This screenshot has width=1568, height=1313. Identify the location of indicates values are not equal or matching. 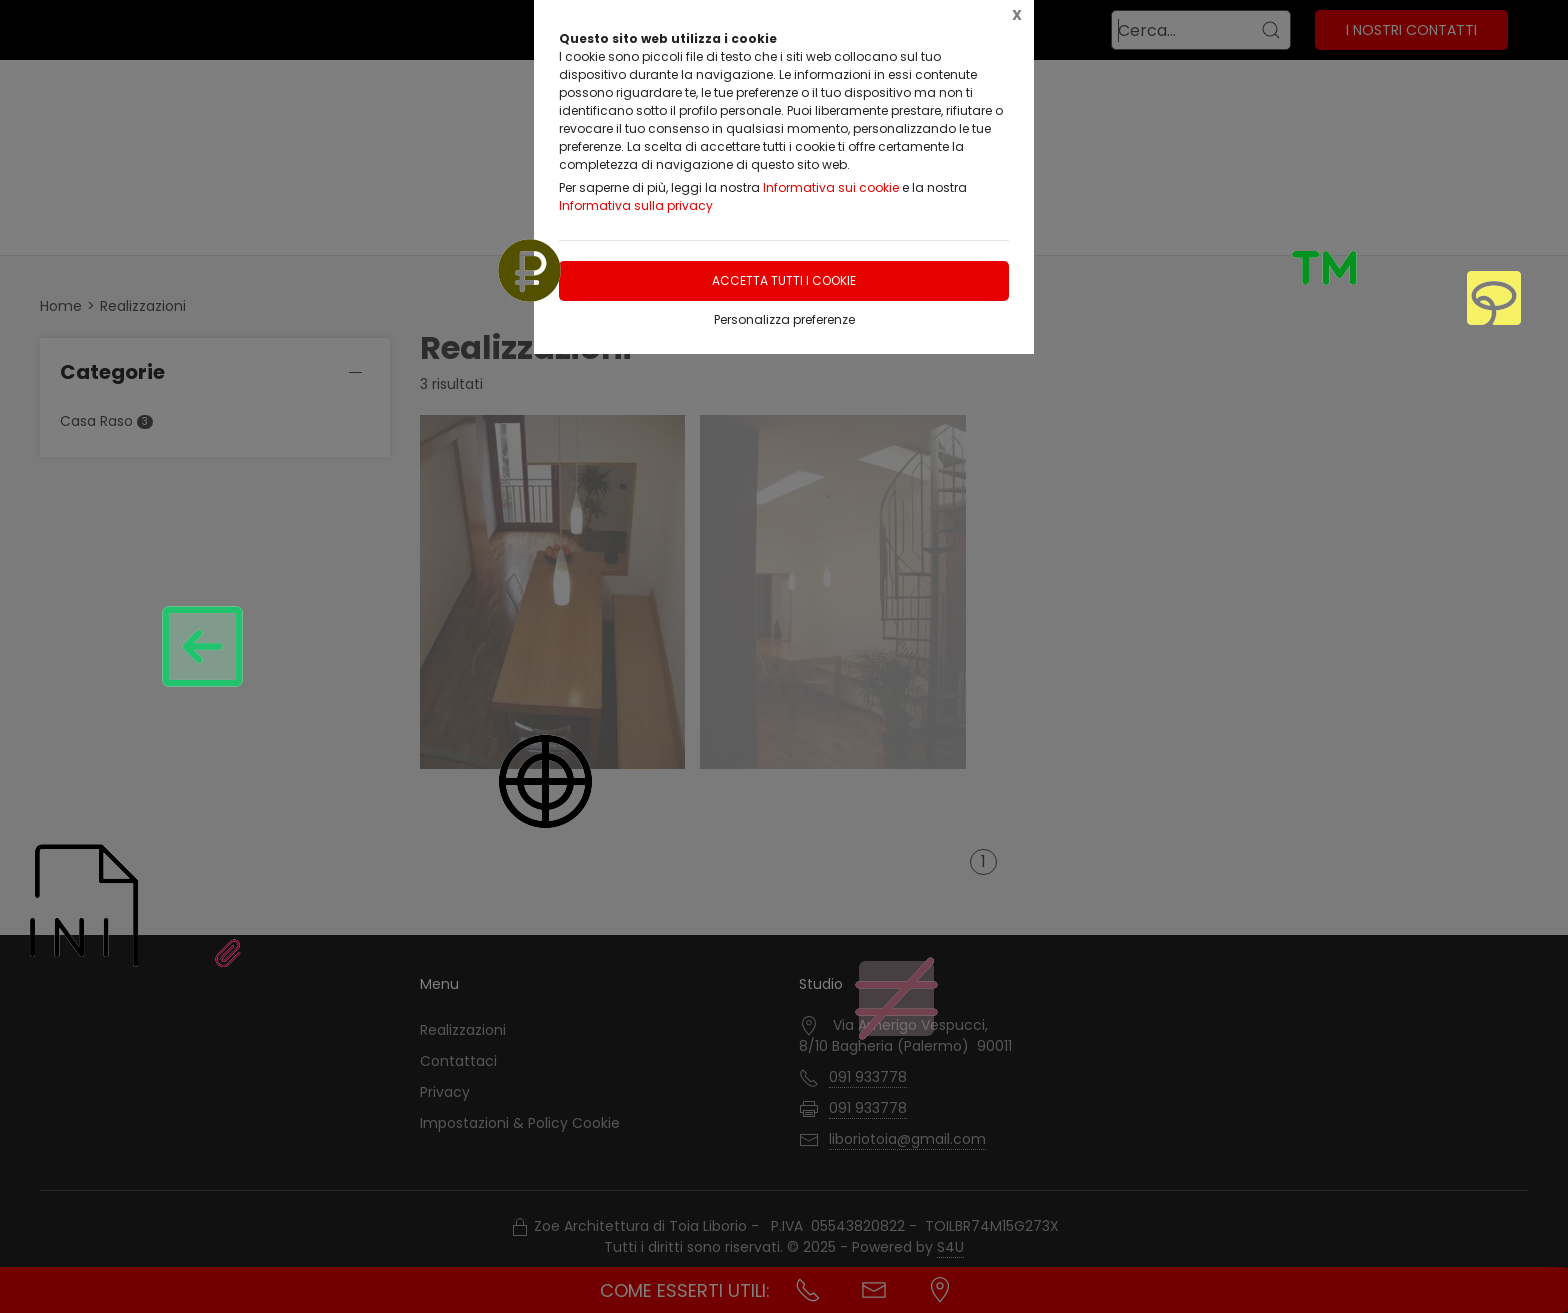
(896, 998).